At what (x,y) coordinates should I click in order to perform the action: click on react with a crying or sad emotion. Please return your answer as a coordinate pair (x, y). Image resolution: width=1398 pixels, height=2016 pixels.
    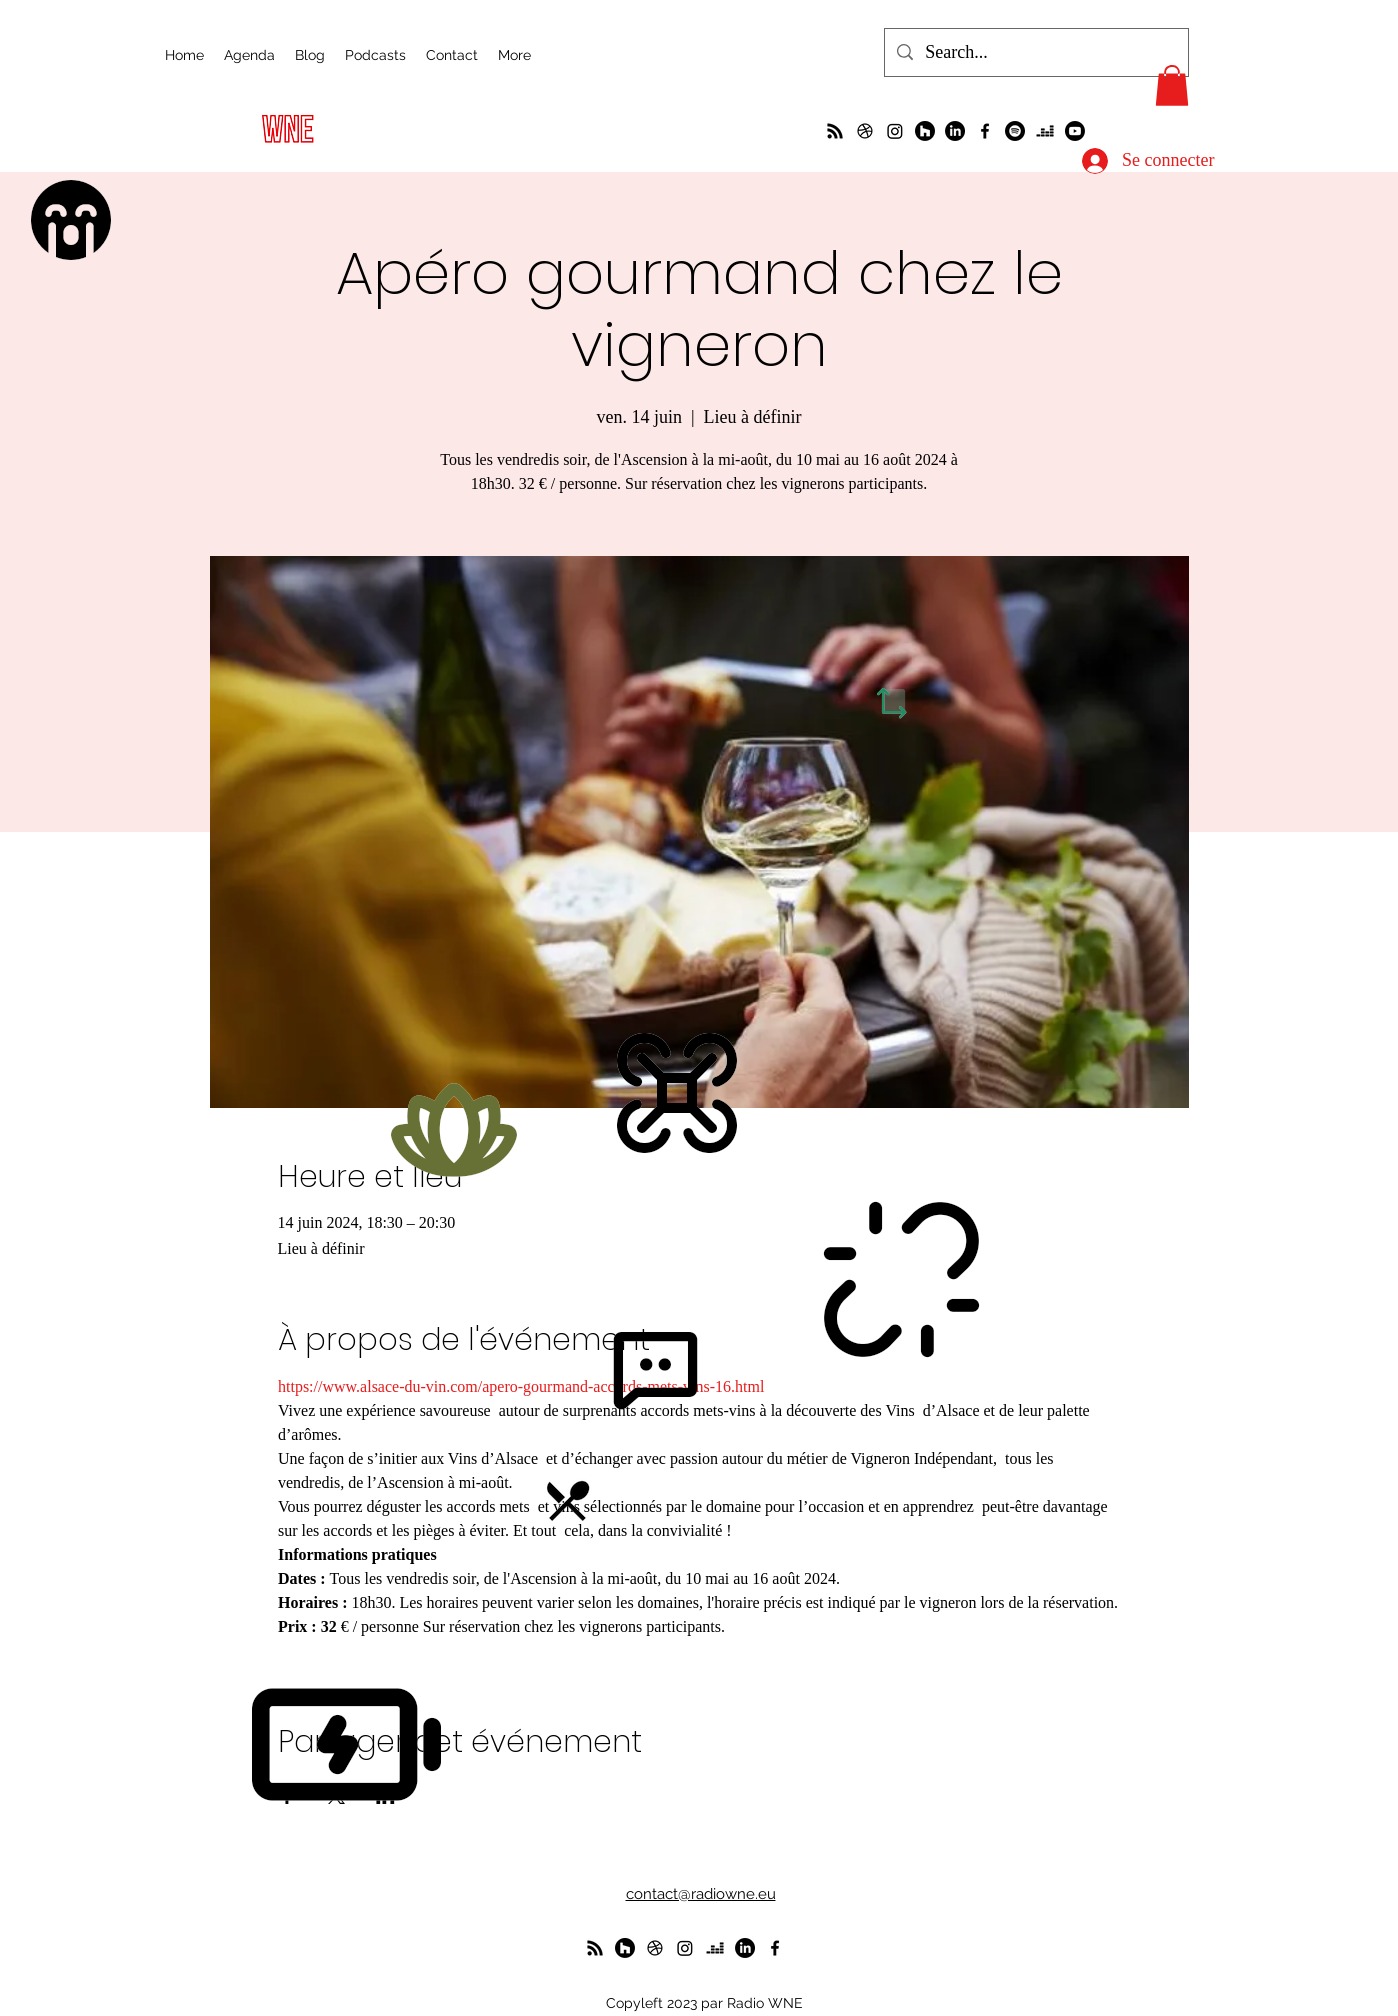
    Looking at the image, I should click on (71, 220).